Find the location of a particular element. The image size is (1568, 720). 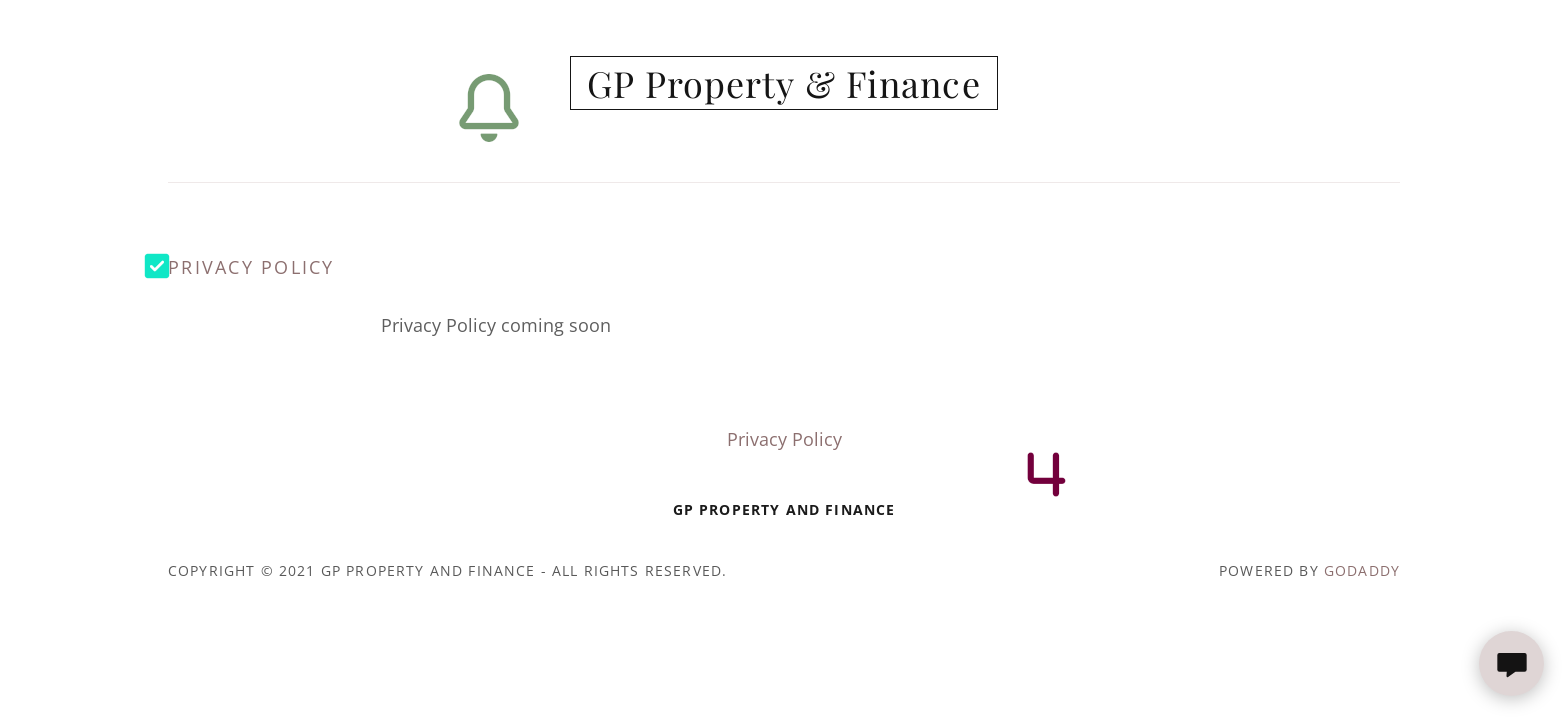

a selected or checked item is located at coordinates (157, 266).